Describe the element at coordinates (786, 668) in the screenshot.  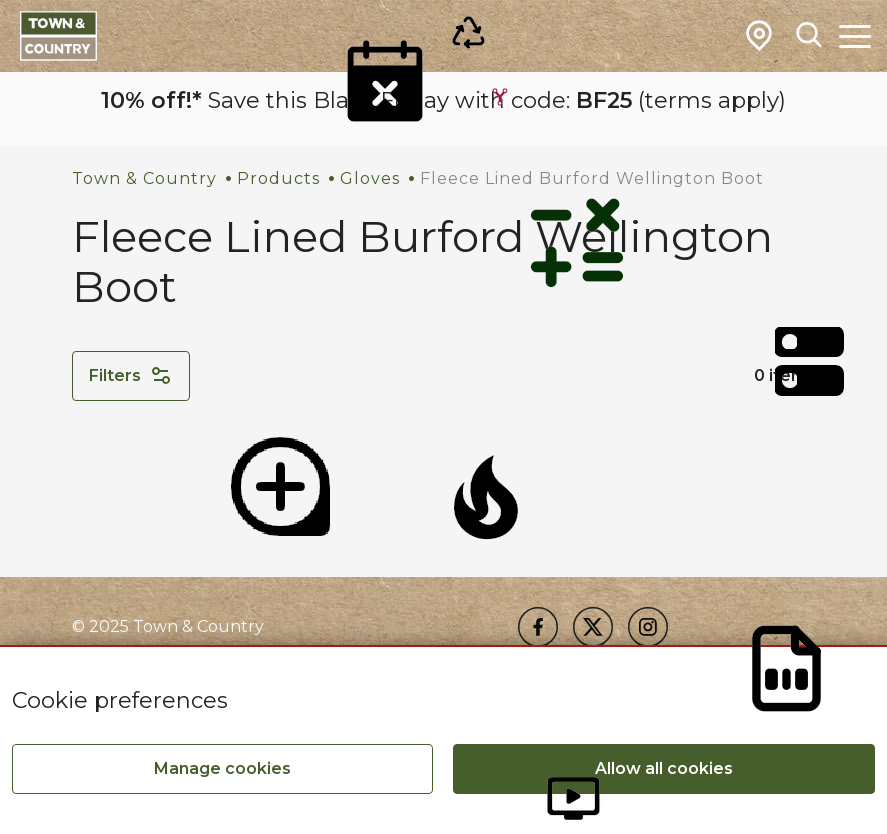
I see `view barcode document` at that location.